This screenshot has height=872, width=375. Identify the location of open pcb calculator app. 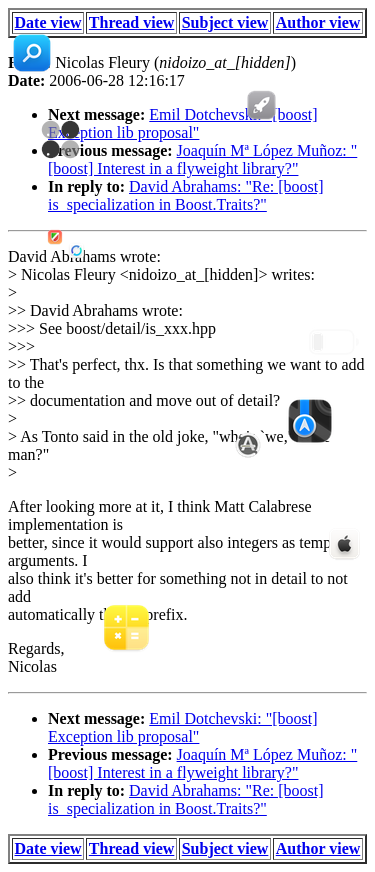
(126, 627).